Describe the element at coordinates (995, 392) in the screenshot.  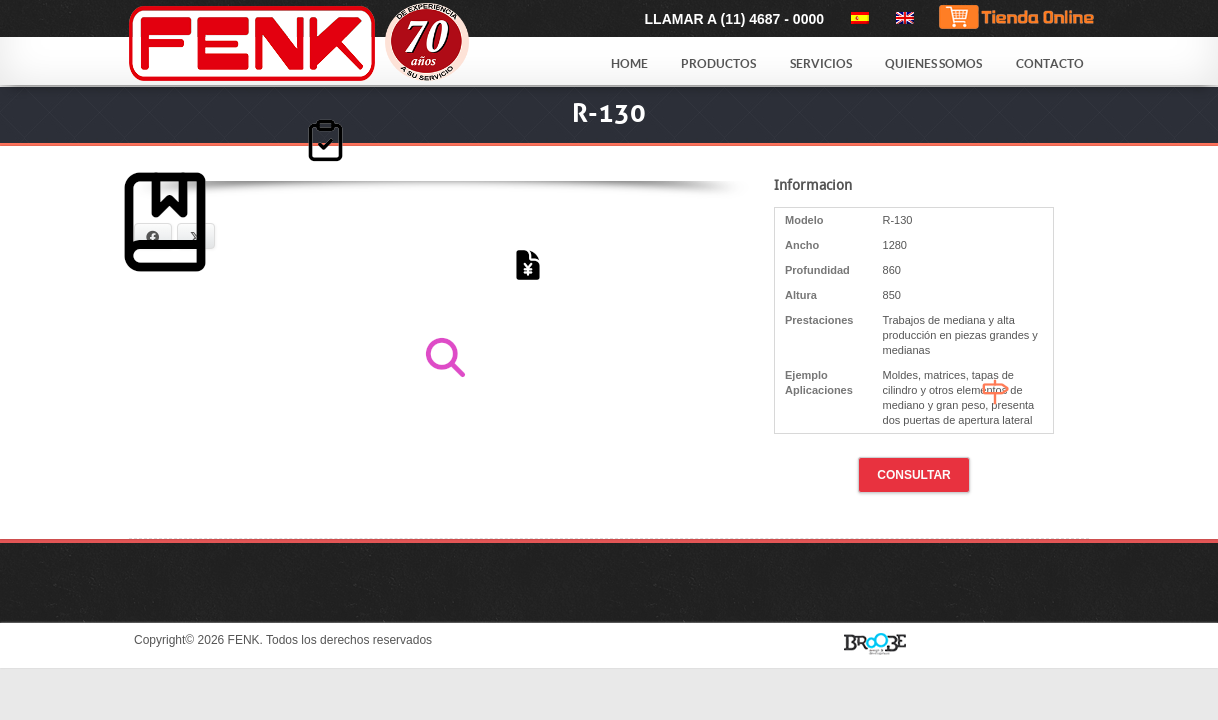
I see `navigate to project milestones` at that location.